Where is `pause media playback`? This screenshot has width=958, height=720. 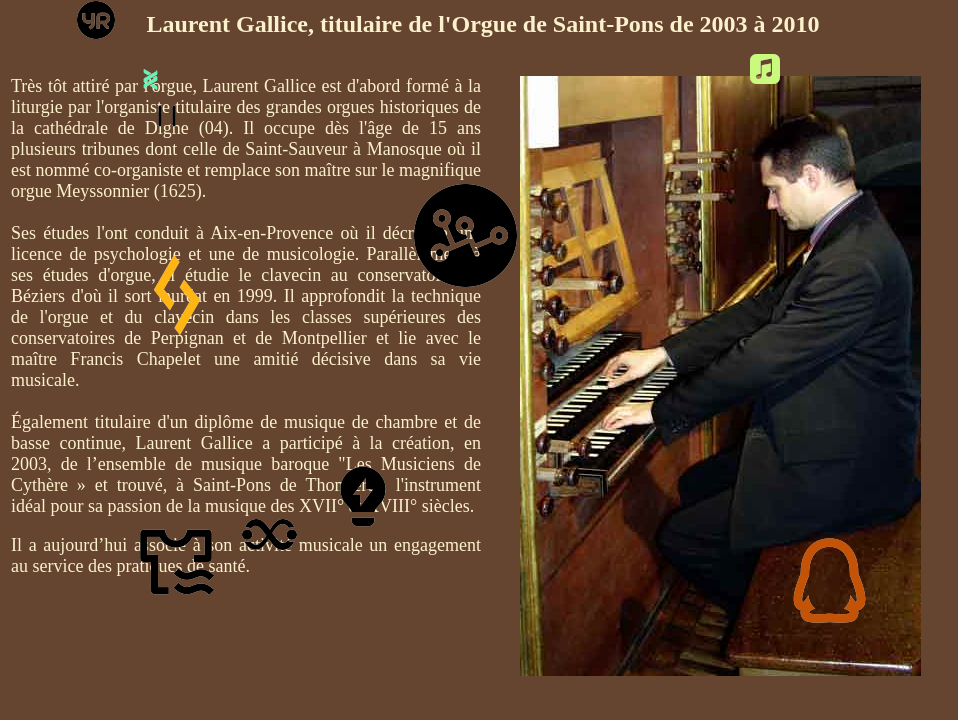
pause media playback is located at coordinates (167, 116).